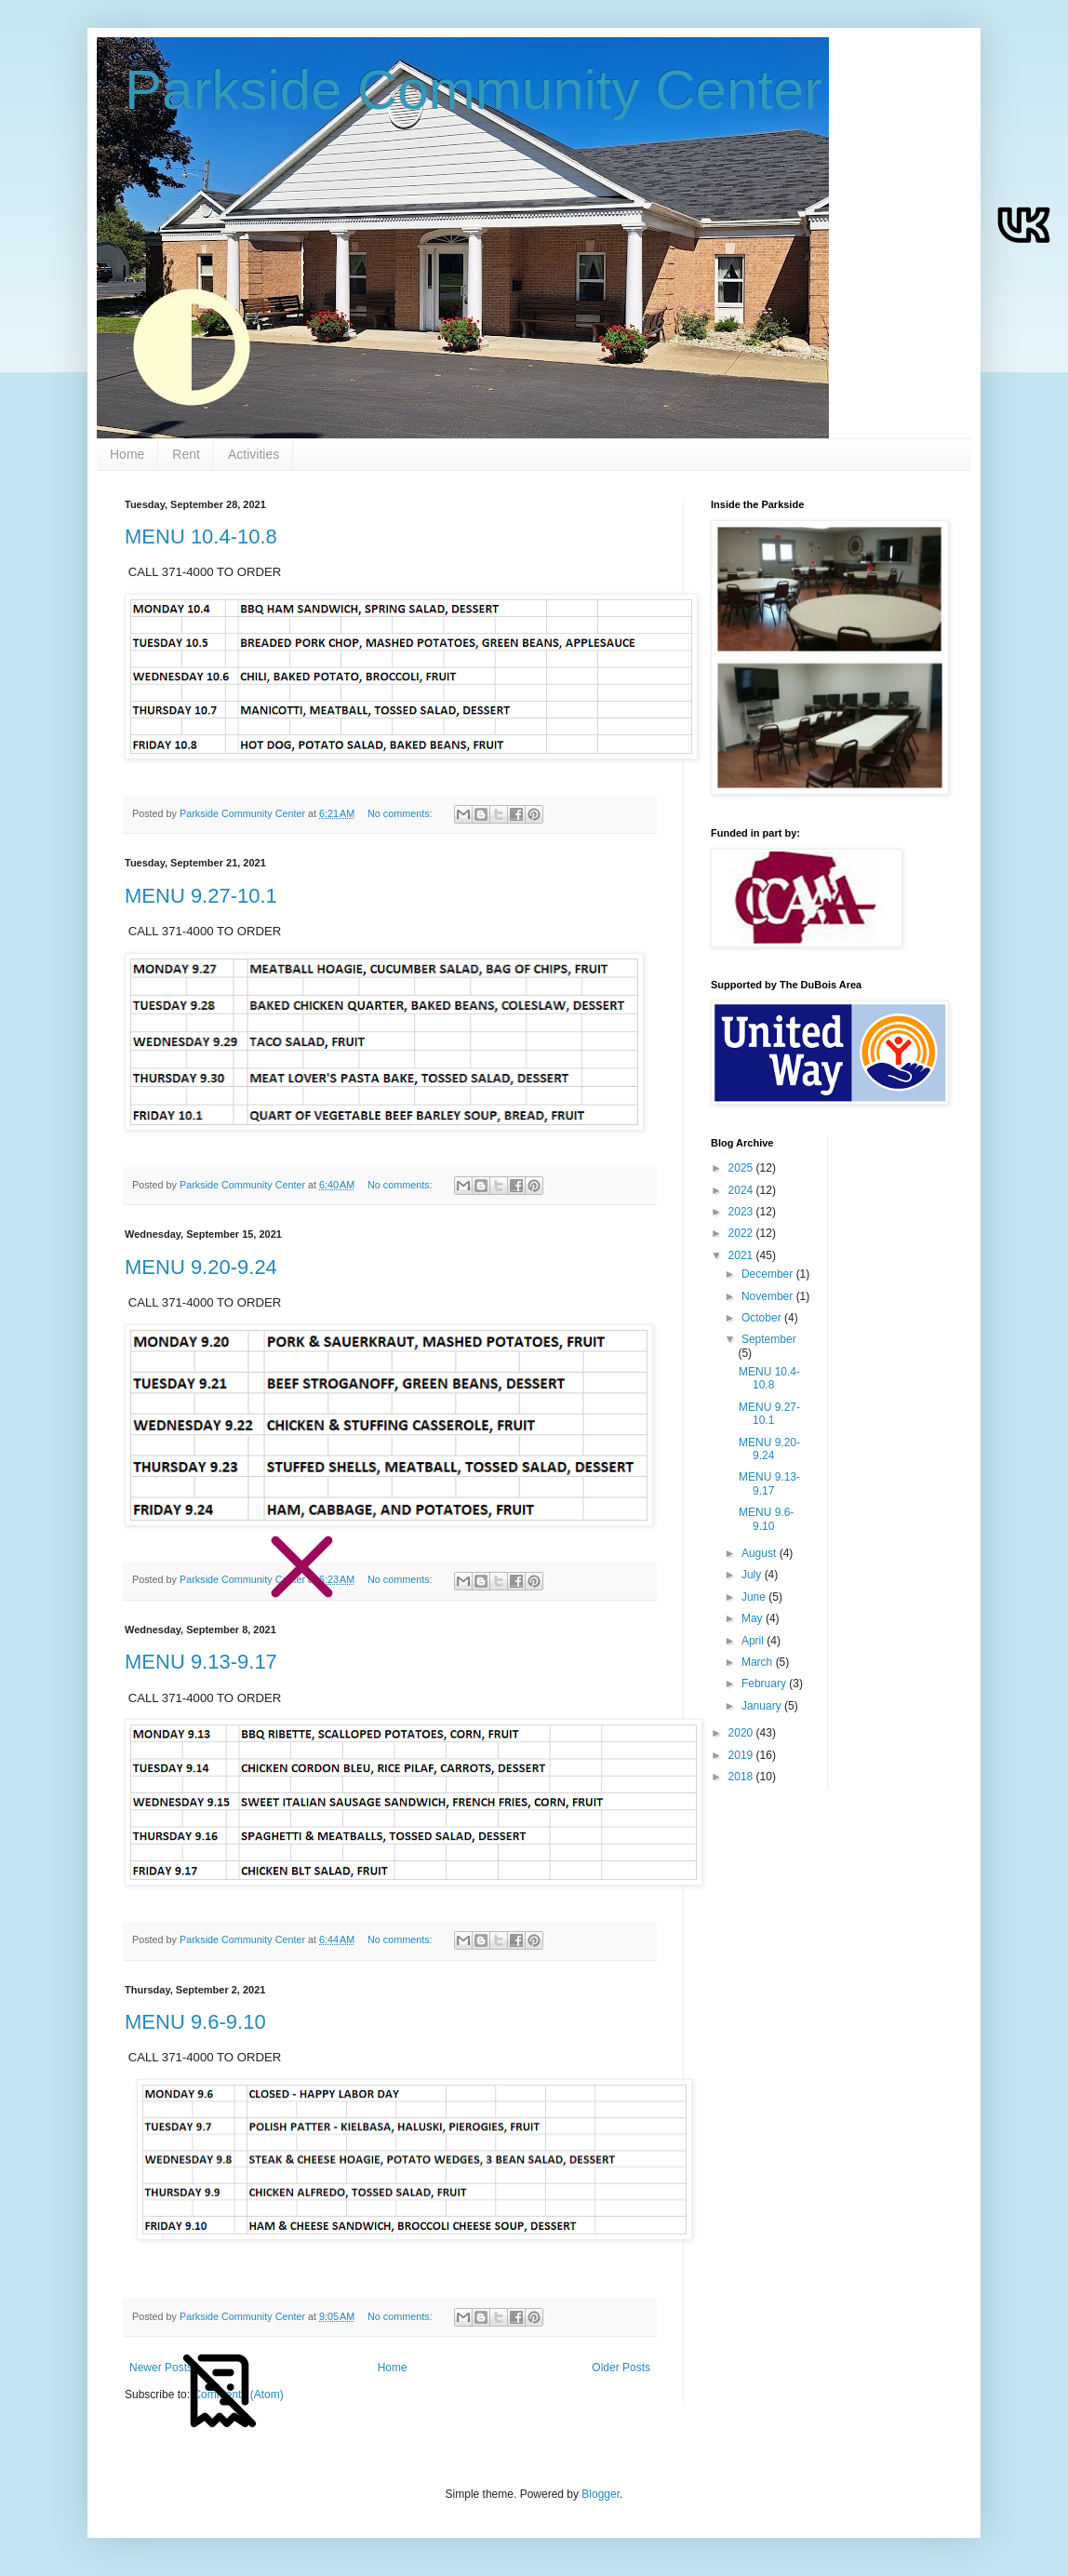  What do you see at coordinates (1023, 223) in the screenshot?
I see `open VK social network` at bounding box center [1023, 223].